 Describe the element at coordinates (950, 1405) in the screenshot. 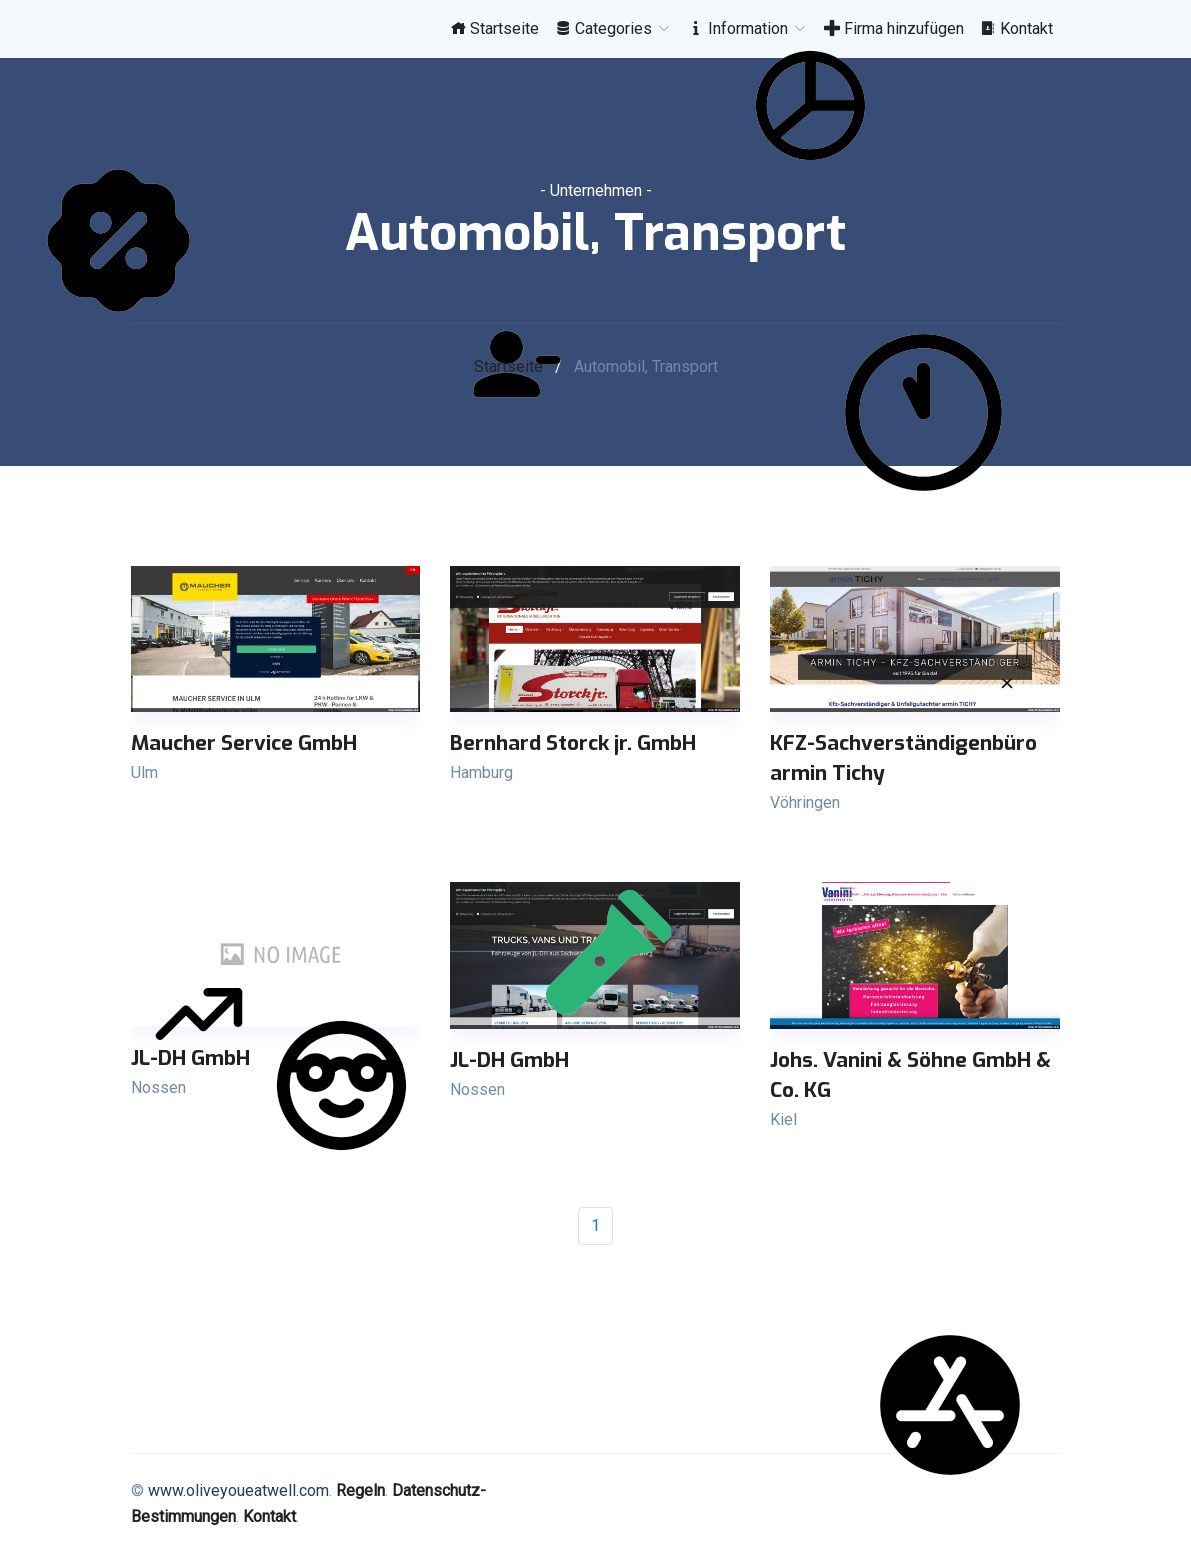

I see `open the app store` at that location.